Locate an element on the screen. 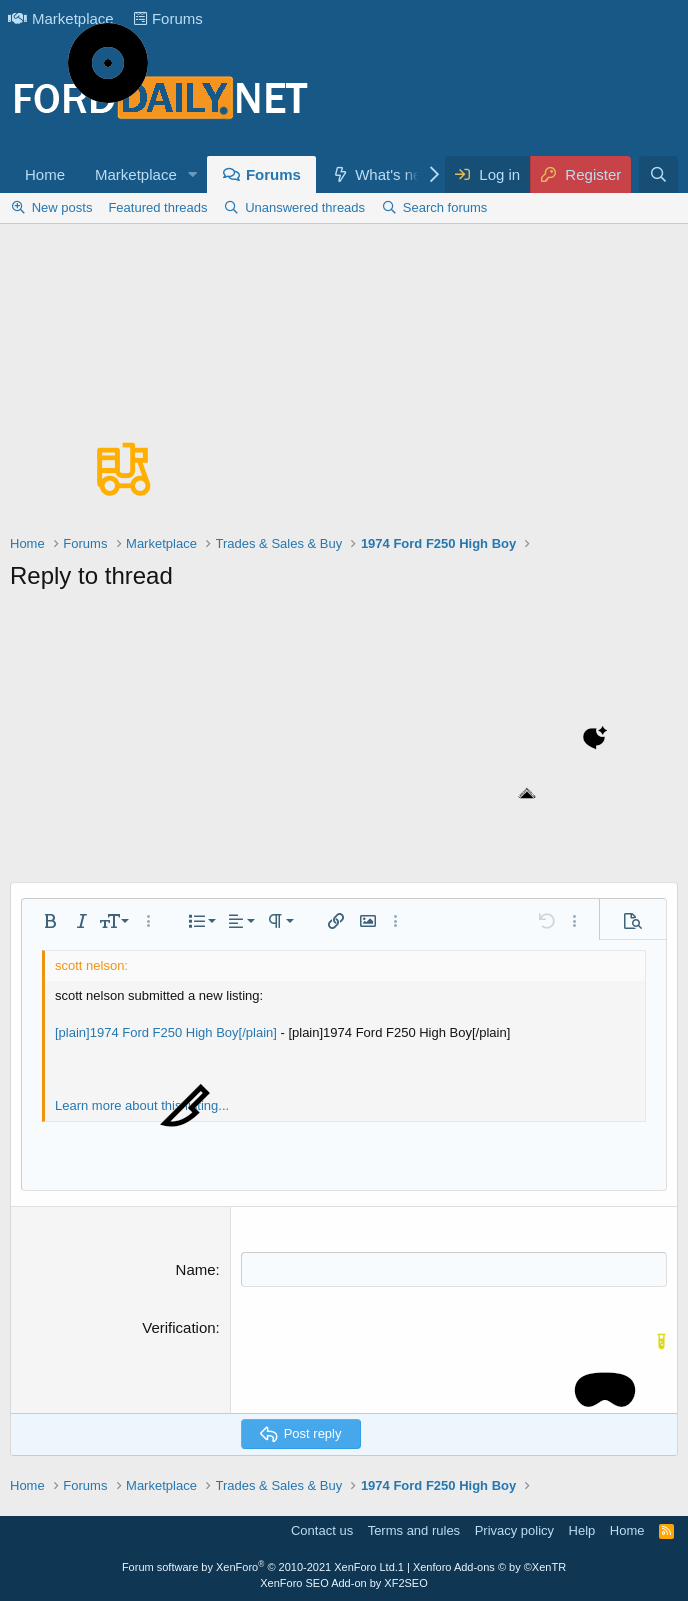 The height and width of the screenshot is (1601, 688). start a conversation with AI assistant is located at coordinates (594, 738).